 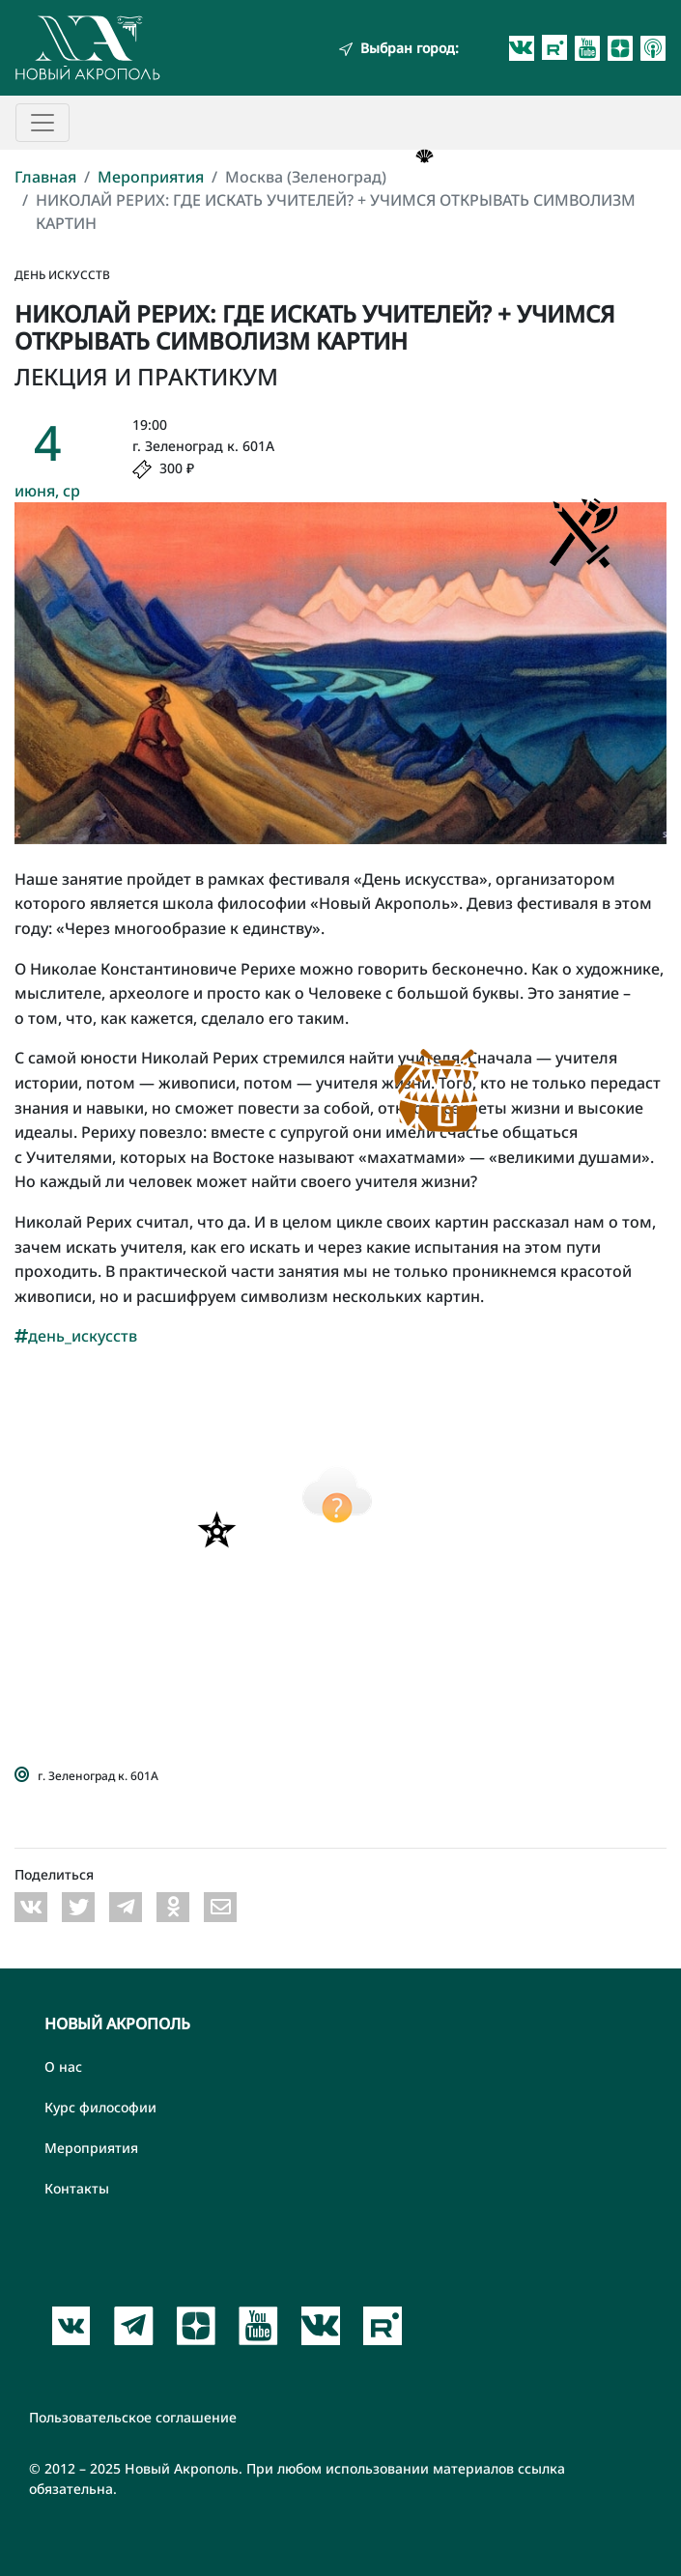 What do you see at coordinates (424, 156) in the screenshot?
I see `seafood or shellfish category indicator` at bounding box center [424, 156].